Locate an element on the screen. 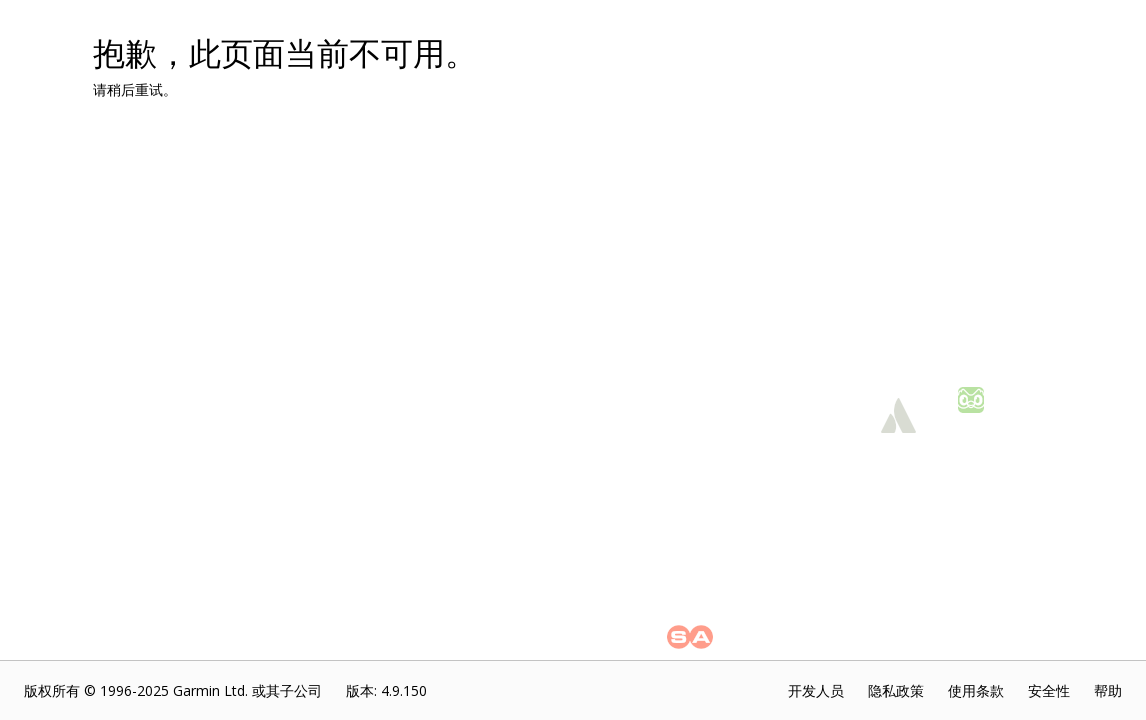 The width and height of the screenshot is (1146, 720). atlassian company logo is located at coordinates (898, 415).